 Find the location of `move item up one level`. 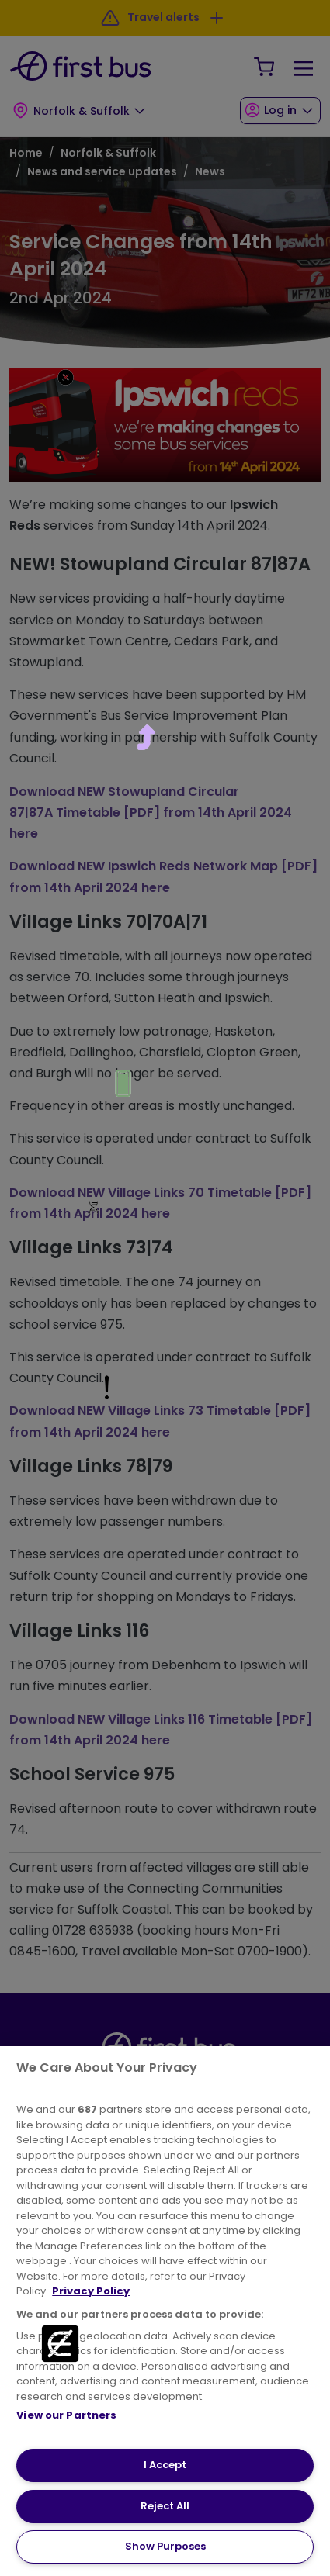

move item up one level is located at coordinates (147, 737).